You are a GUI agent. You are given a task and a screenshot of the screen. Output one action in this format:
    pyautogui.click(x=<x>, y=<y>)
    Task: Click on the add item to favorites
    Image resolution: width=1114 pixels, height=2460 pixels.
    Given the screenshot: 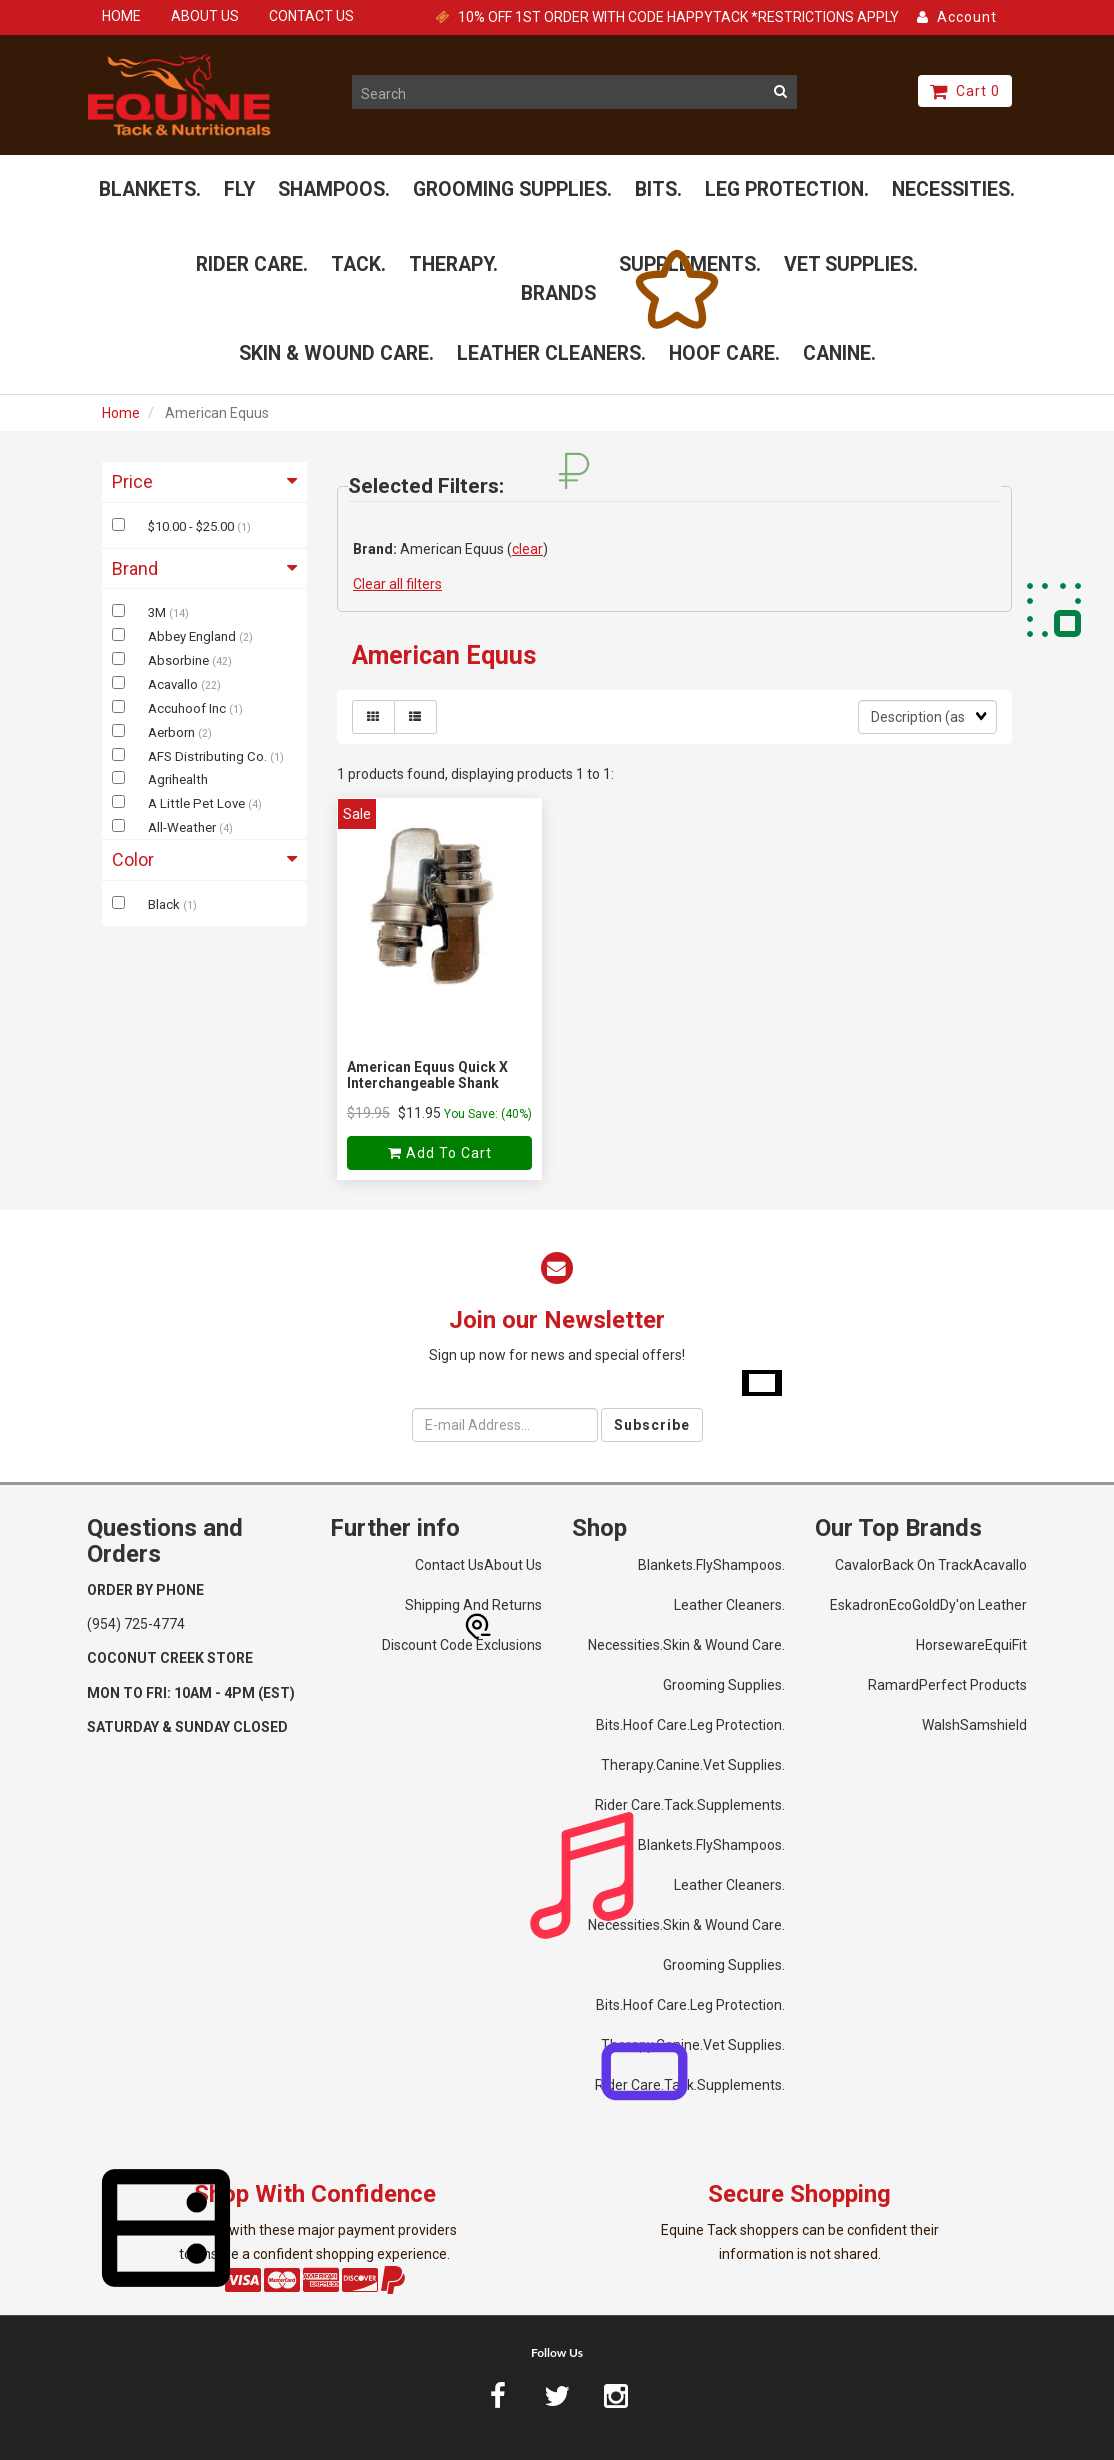 What is the action you would take?
    pyautogui.click(x=677, y=291)
    